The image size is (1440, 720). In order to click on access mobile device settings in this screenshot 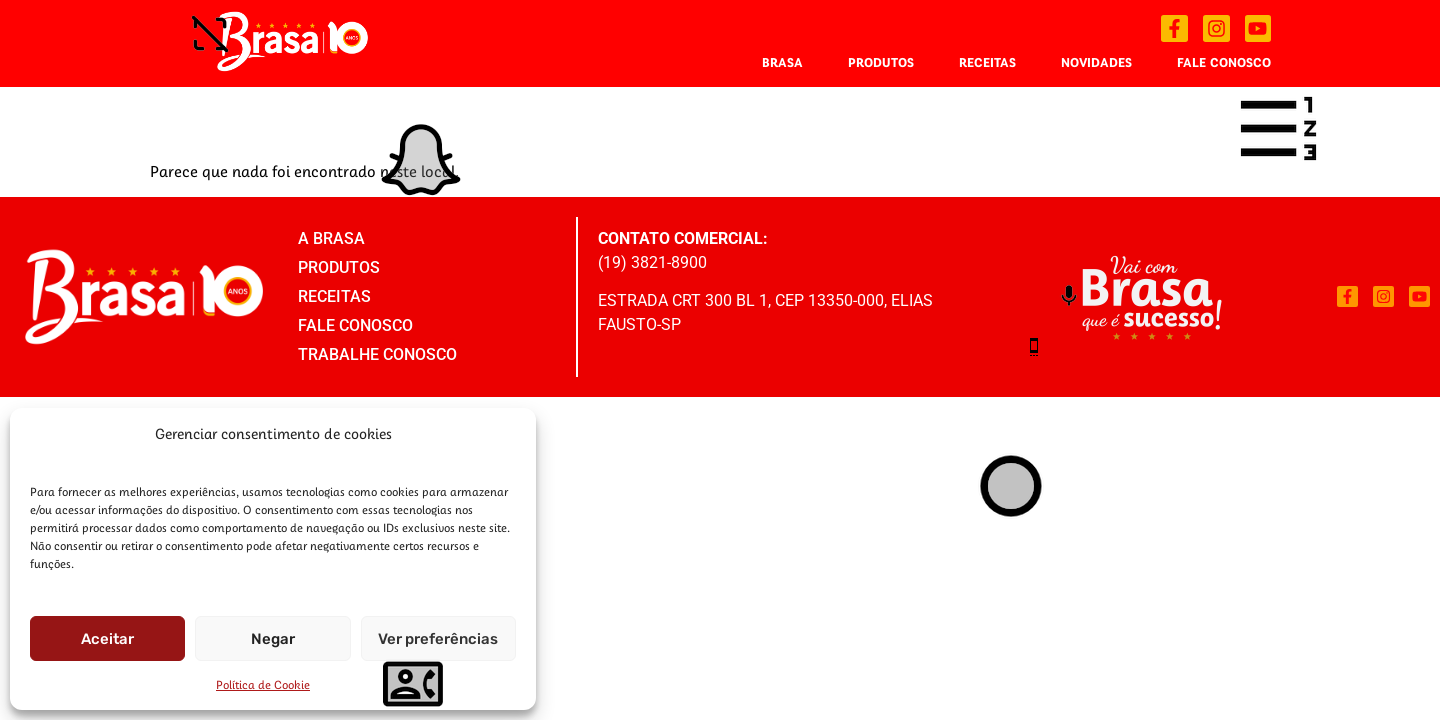, I will do `click(1034, 347)`.